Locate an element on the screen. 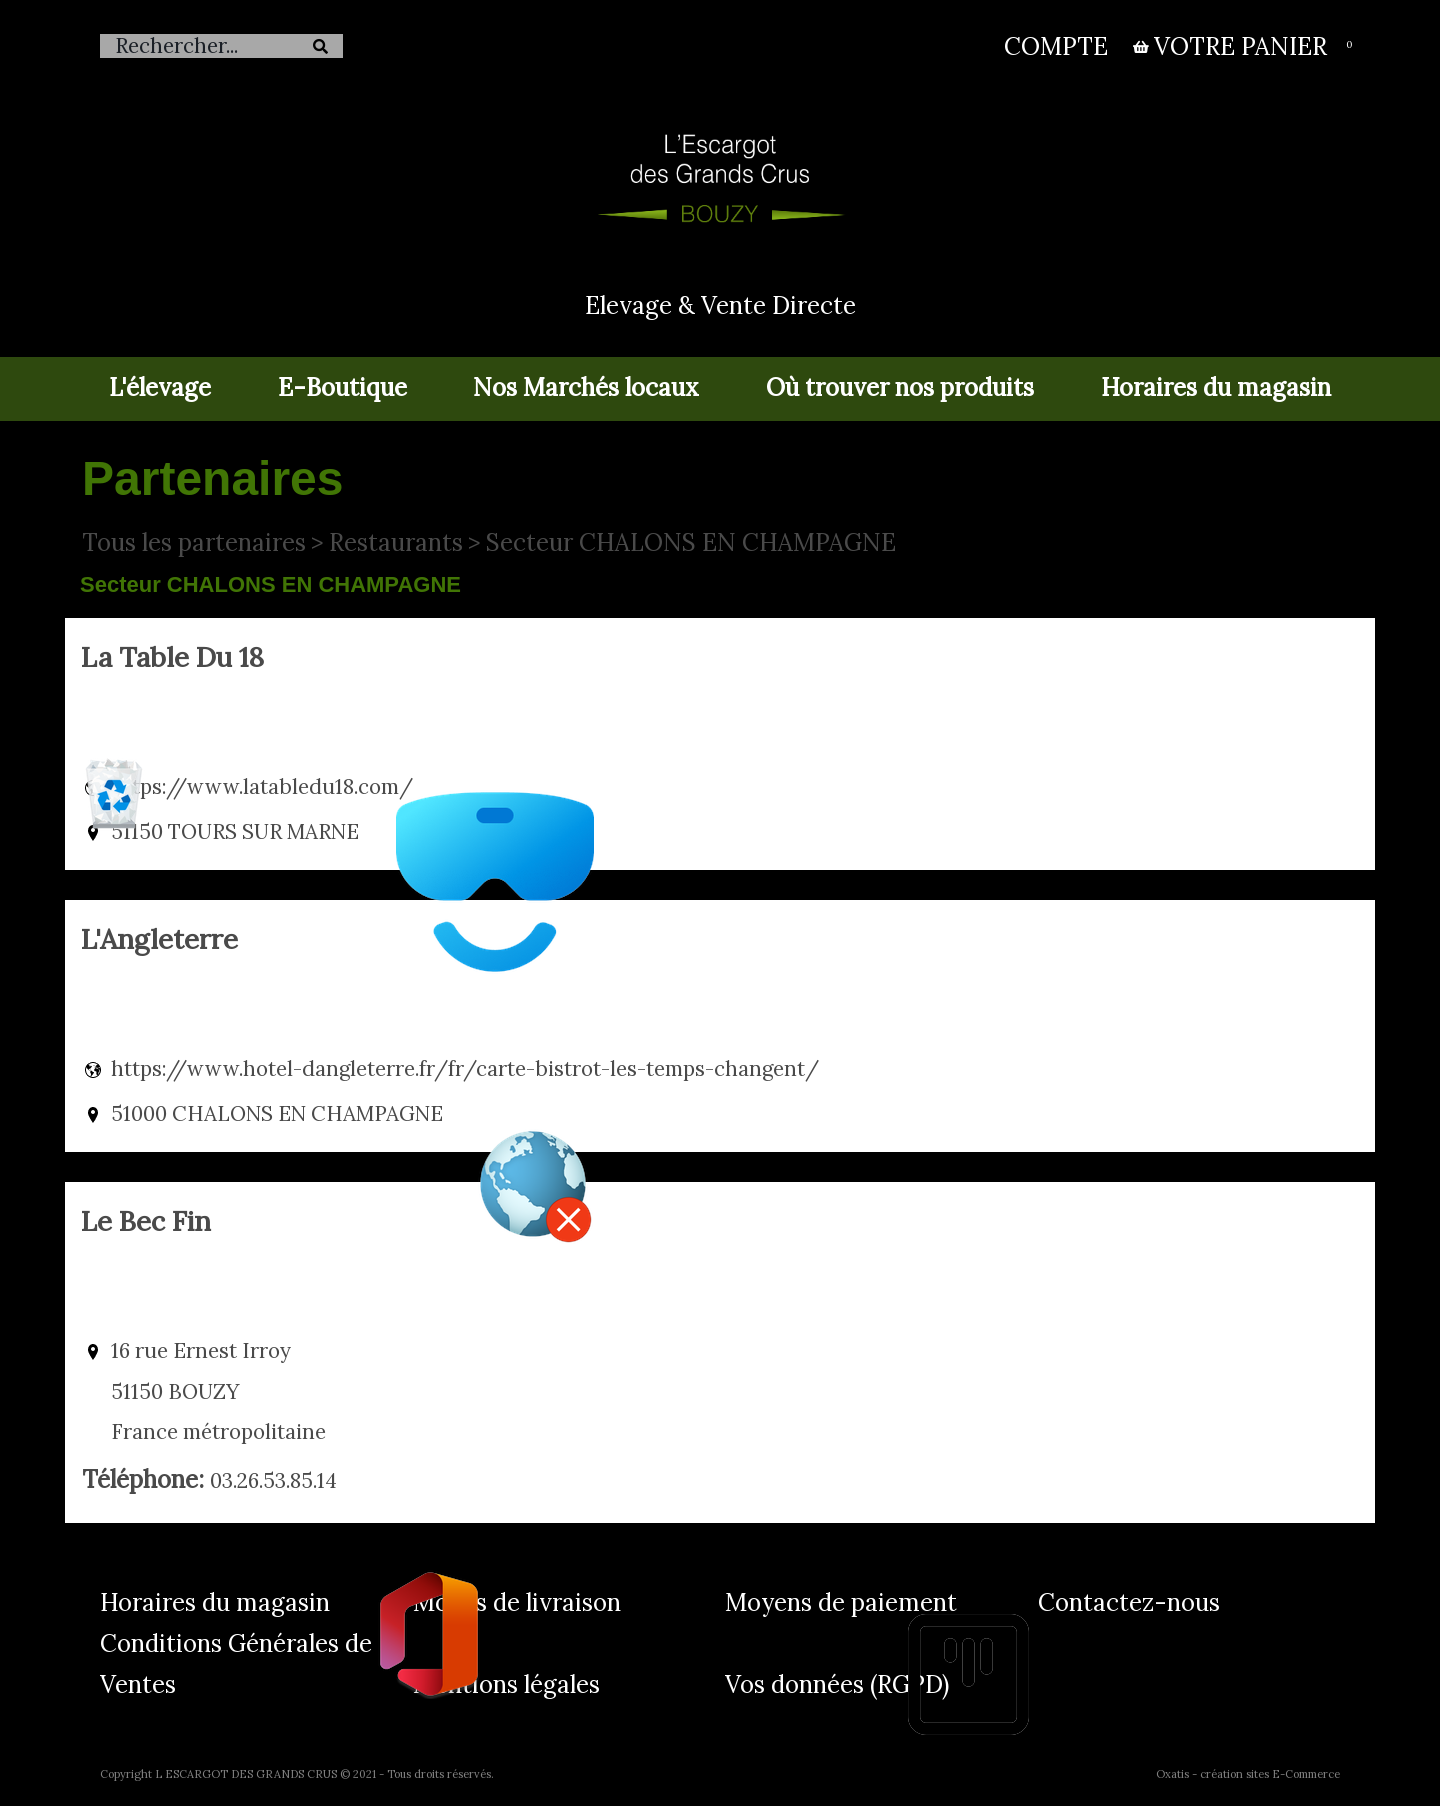 Image resolution: width=1440 pixels, height=1806 pixels. open the recycle bin to view deleted files is located at coordinates (114, 795).